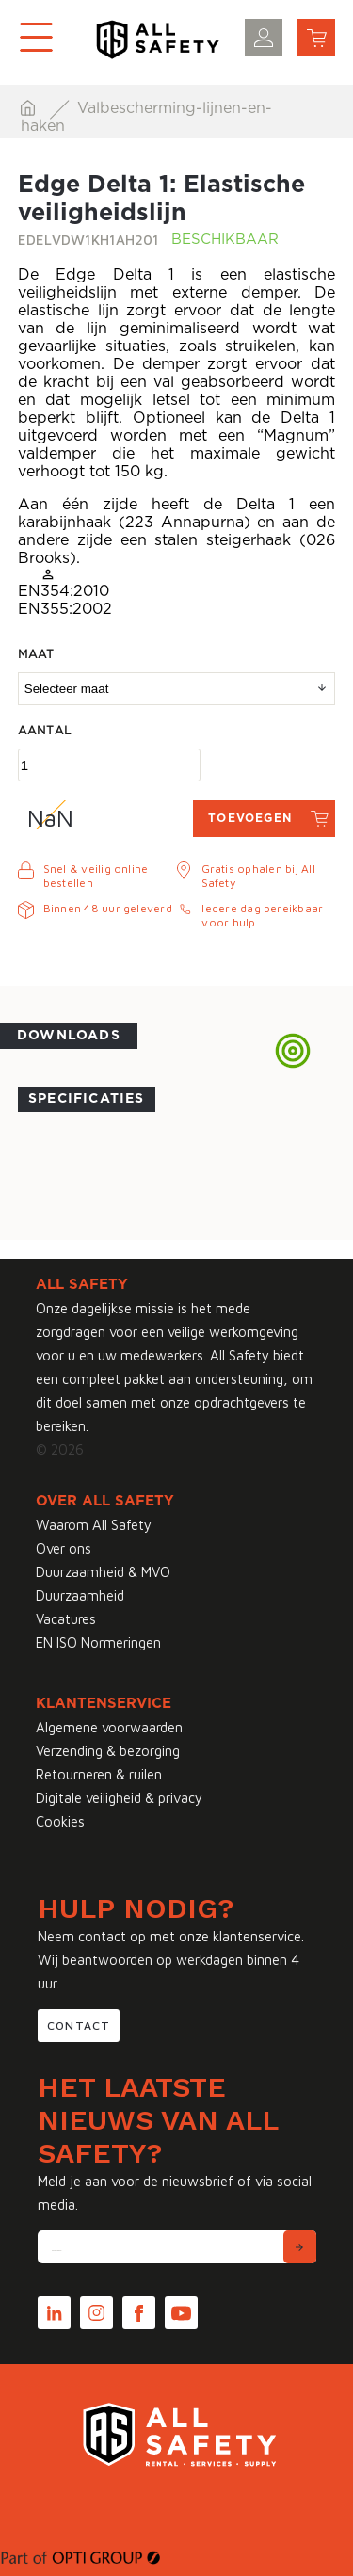 Image resolution: width=353 pixels, height=2576 pixels. Describe the element at coordinates (48, 574) in the screenshot. I see `view or edit your profile` at that location.